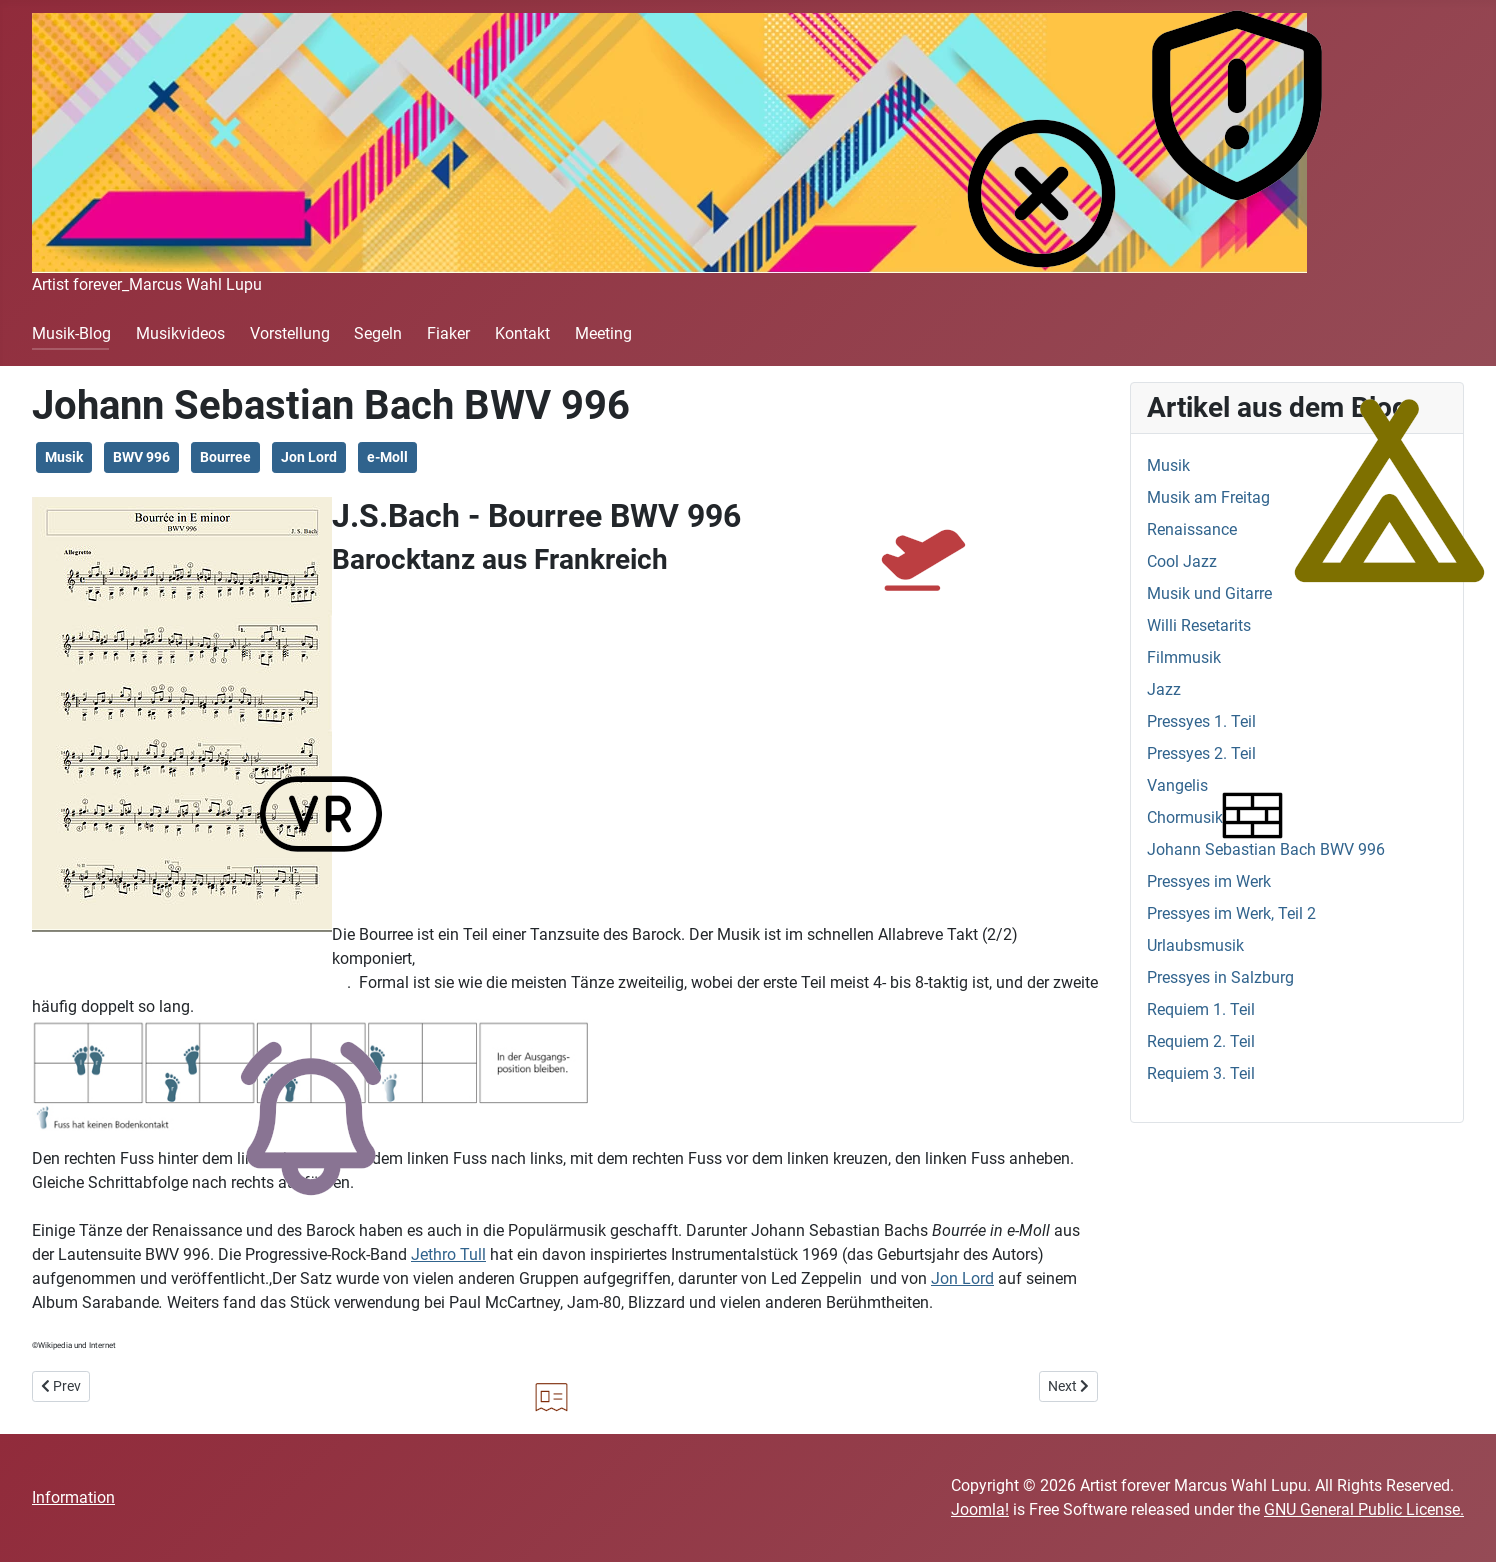 This screenshot has width=1496, height=1562. What do you see at coordinates (923, 557) in the screenshot?
I see `indicates flight departure status` at bounding box center [923, 557].